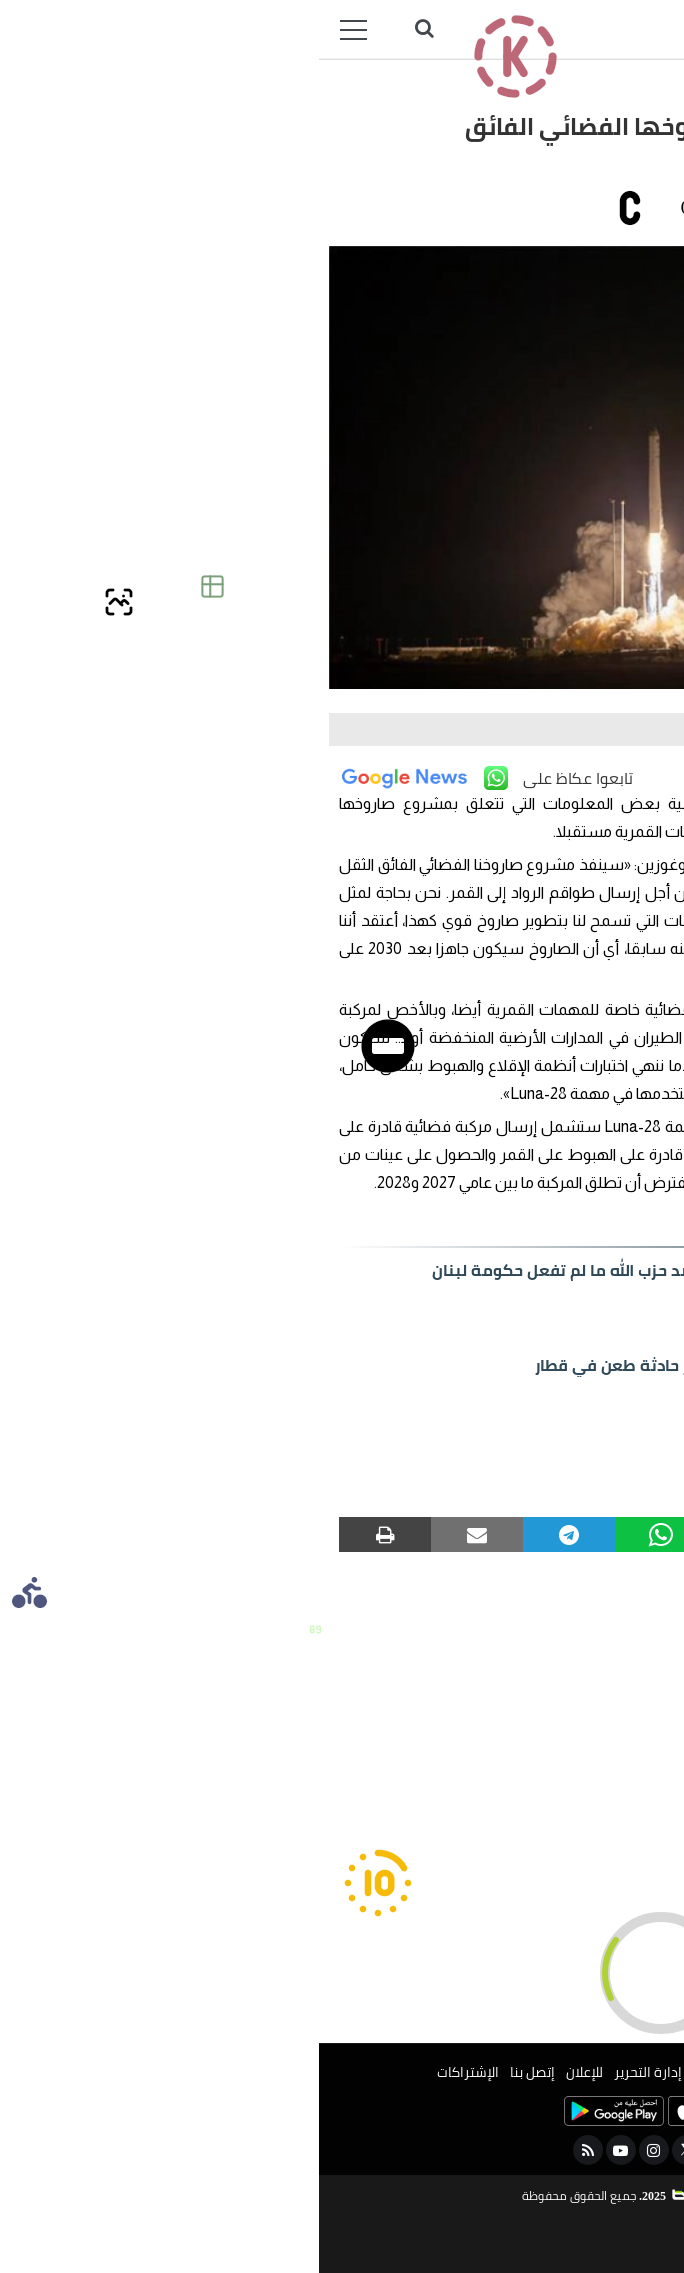 The image size is (684, 2273). What do you see at coordinates (515, 56) in the screenshot?
I see `indicates a pending or in-progress item labeled "K"` at bounding box center [515, 56].